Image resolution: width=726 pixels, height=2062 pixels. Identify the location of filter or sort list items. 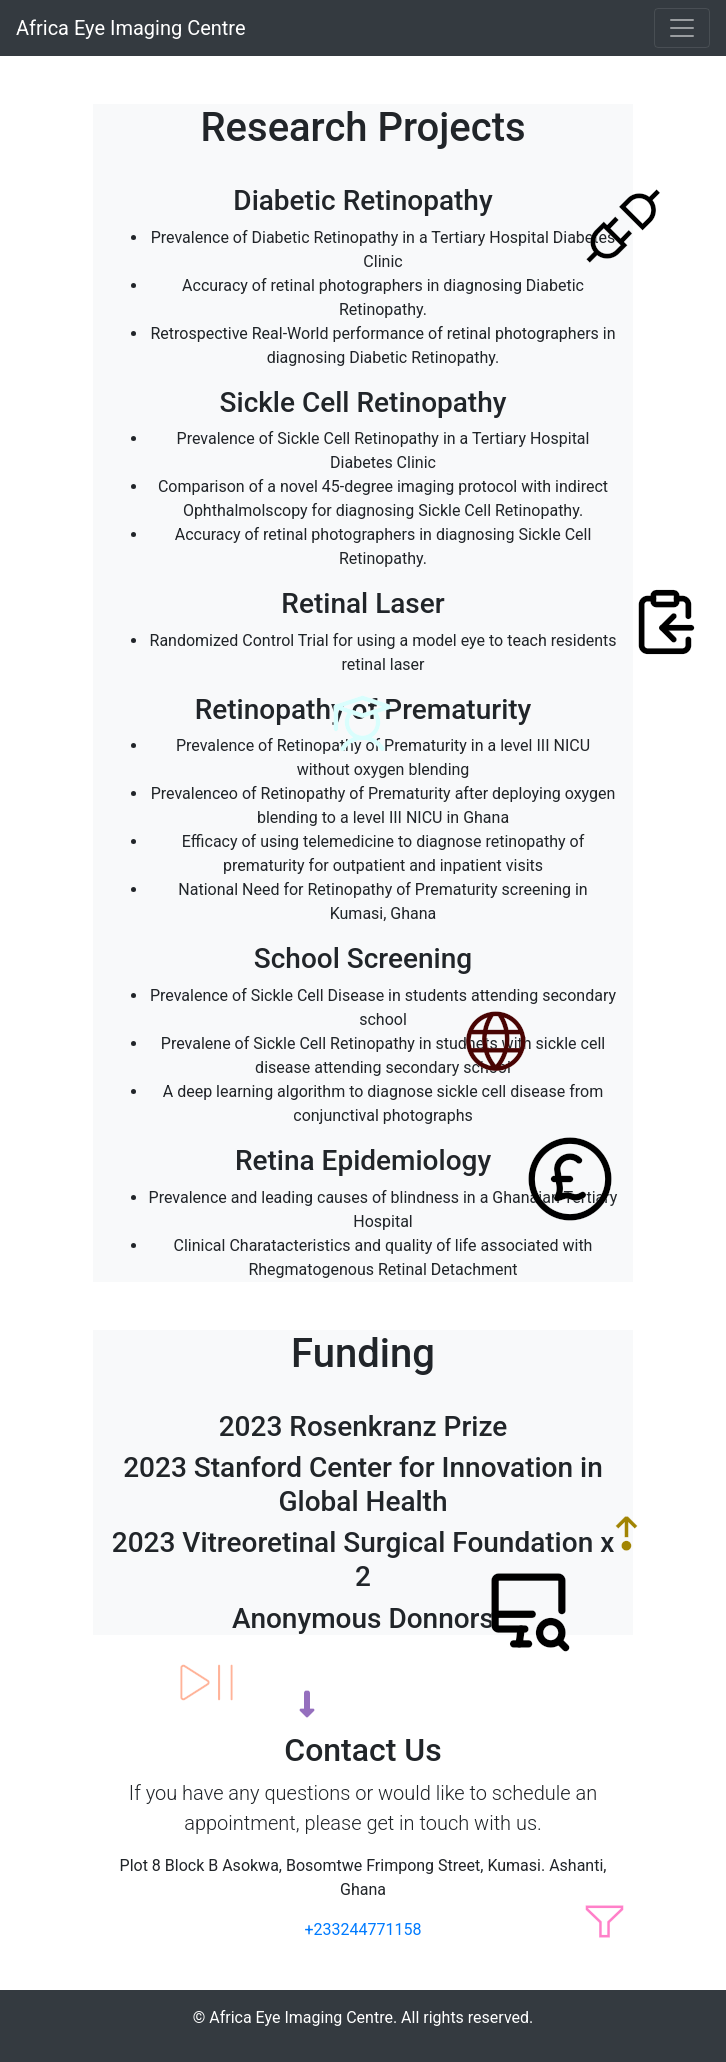
(604, 1921).